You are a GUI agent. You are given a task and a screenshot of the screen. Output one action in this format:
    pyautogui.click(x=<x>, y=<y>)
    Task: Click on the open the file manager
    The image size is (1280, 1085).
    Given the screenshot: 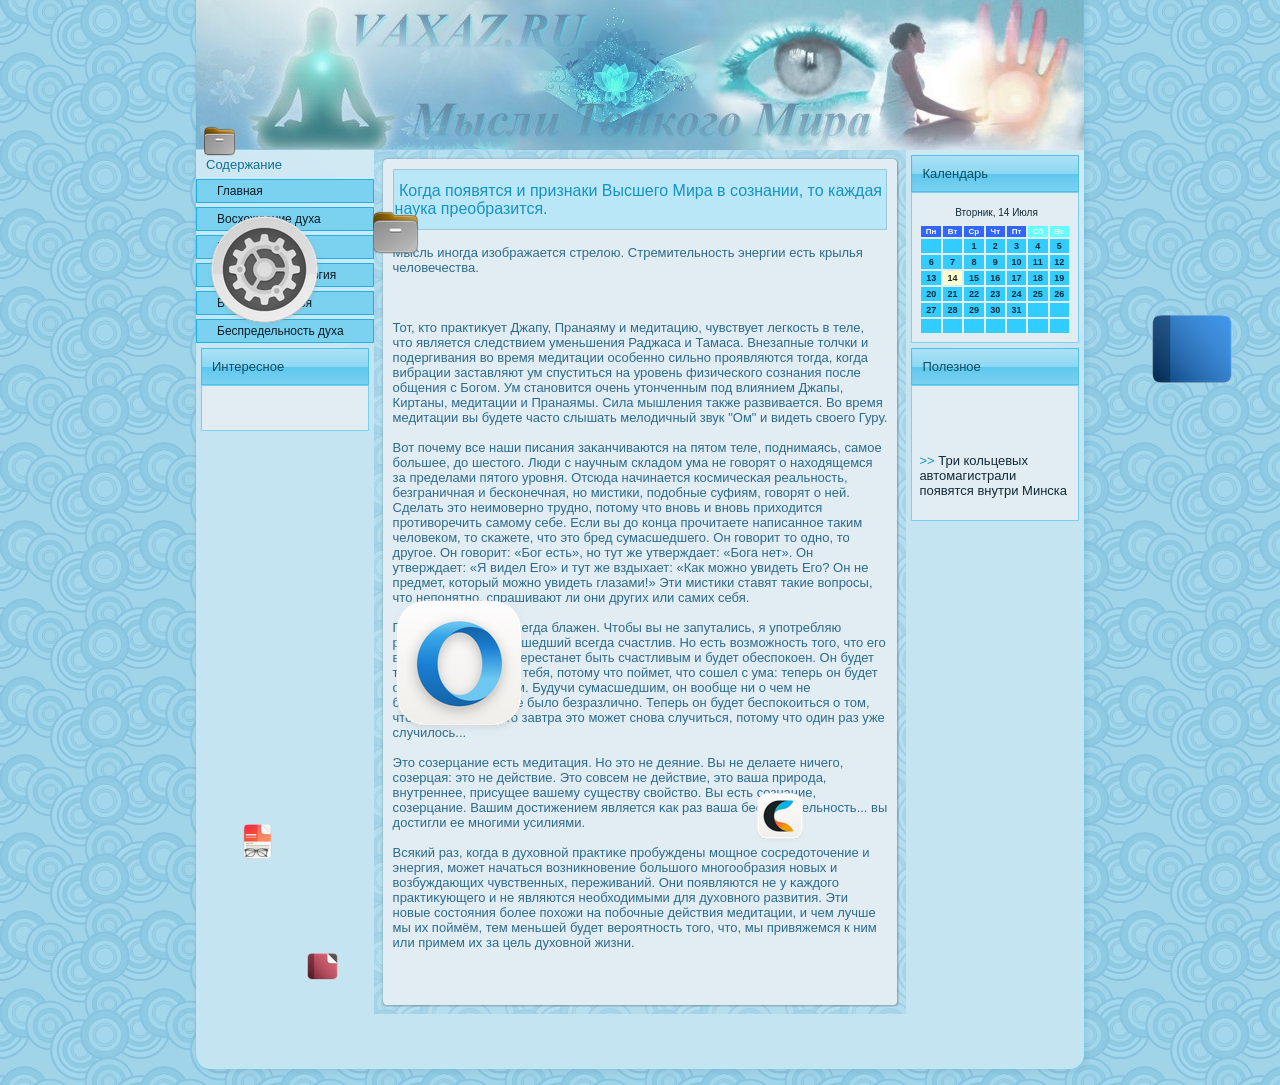 What is the action you would take?
    pyautogui.click(x=395, y=232)
    